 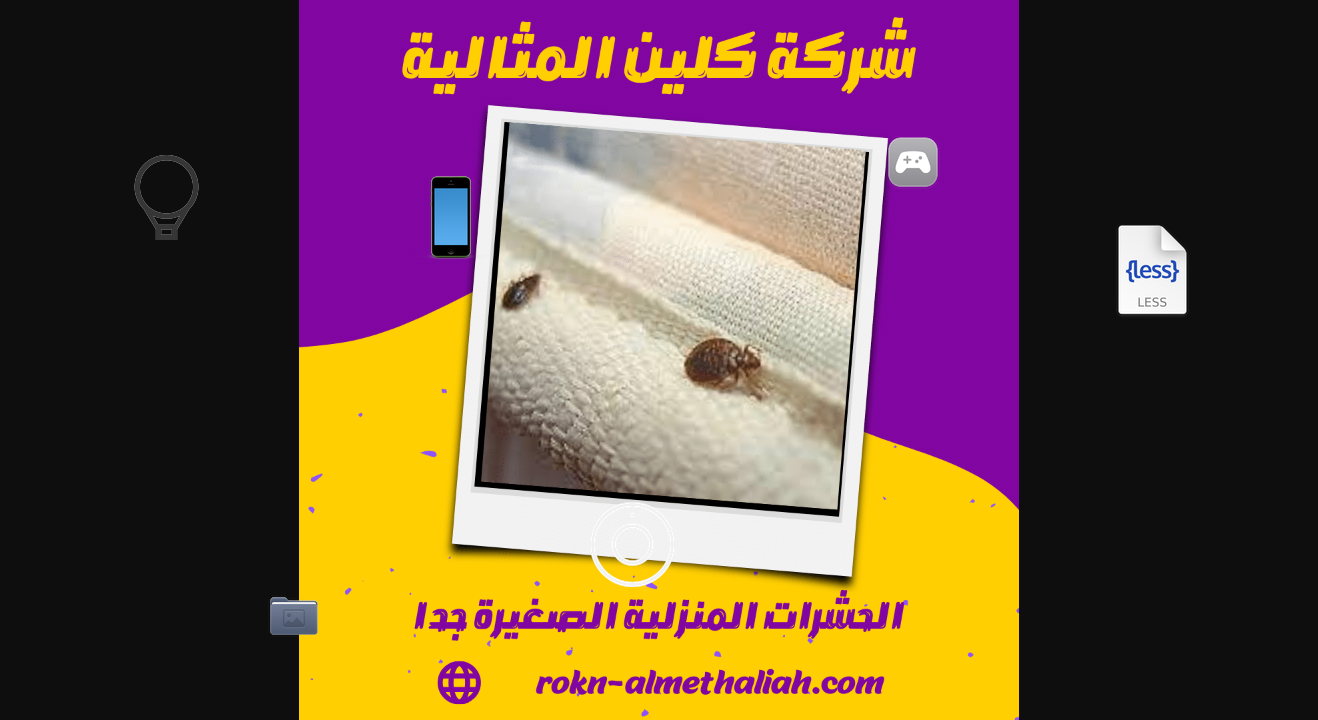 I want to click on a LESS stylesheet file, so click(x=1152, y=271).